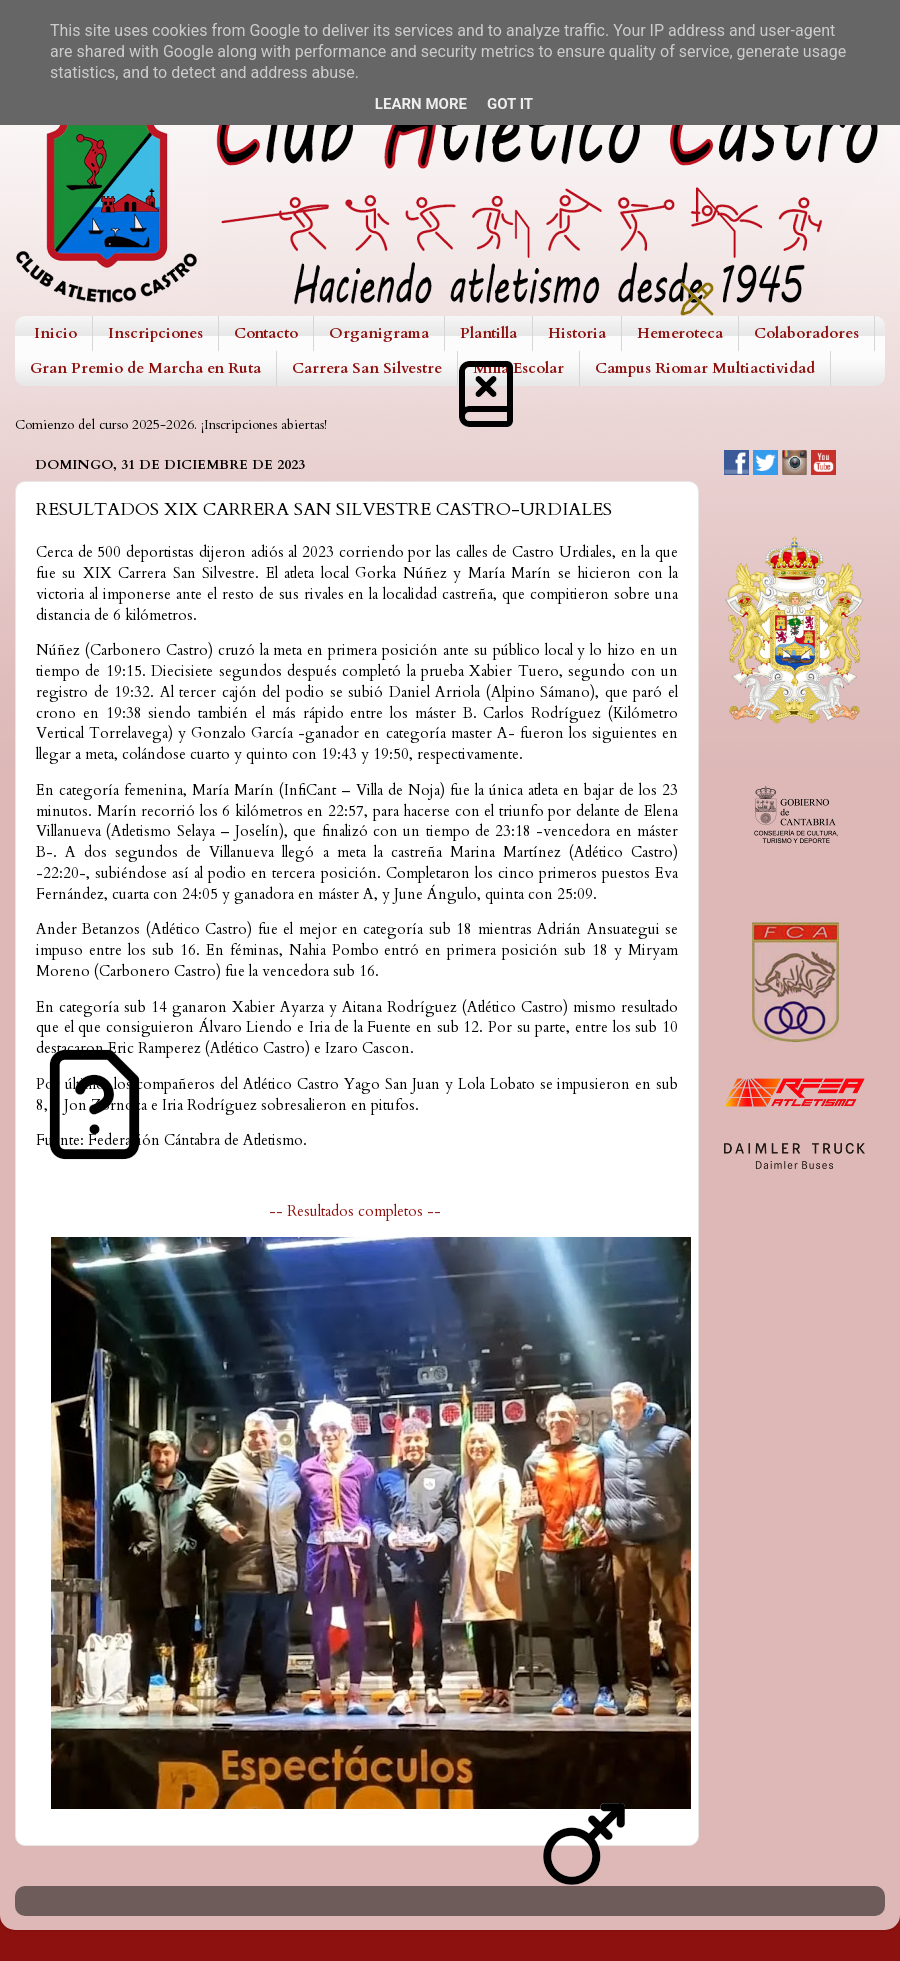  Describe the element at coordinates (486, 394) in the screenshot. I see `remove a book from your library` at that location.